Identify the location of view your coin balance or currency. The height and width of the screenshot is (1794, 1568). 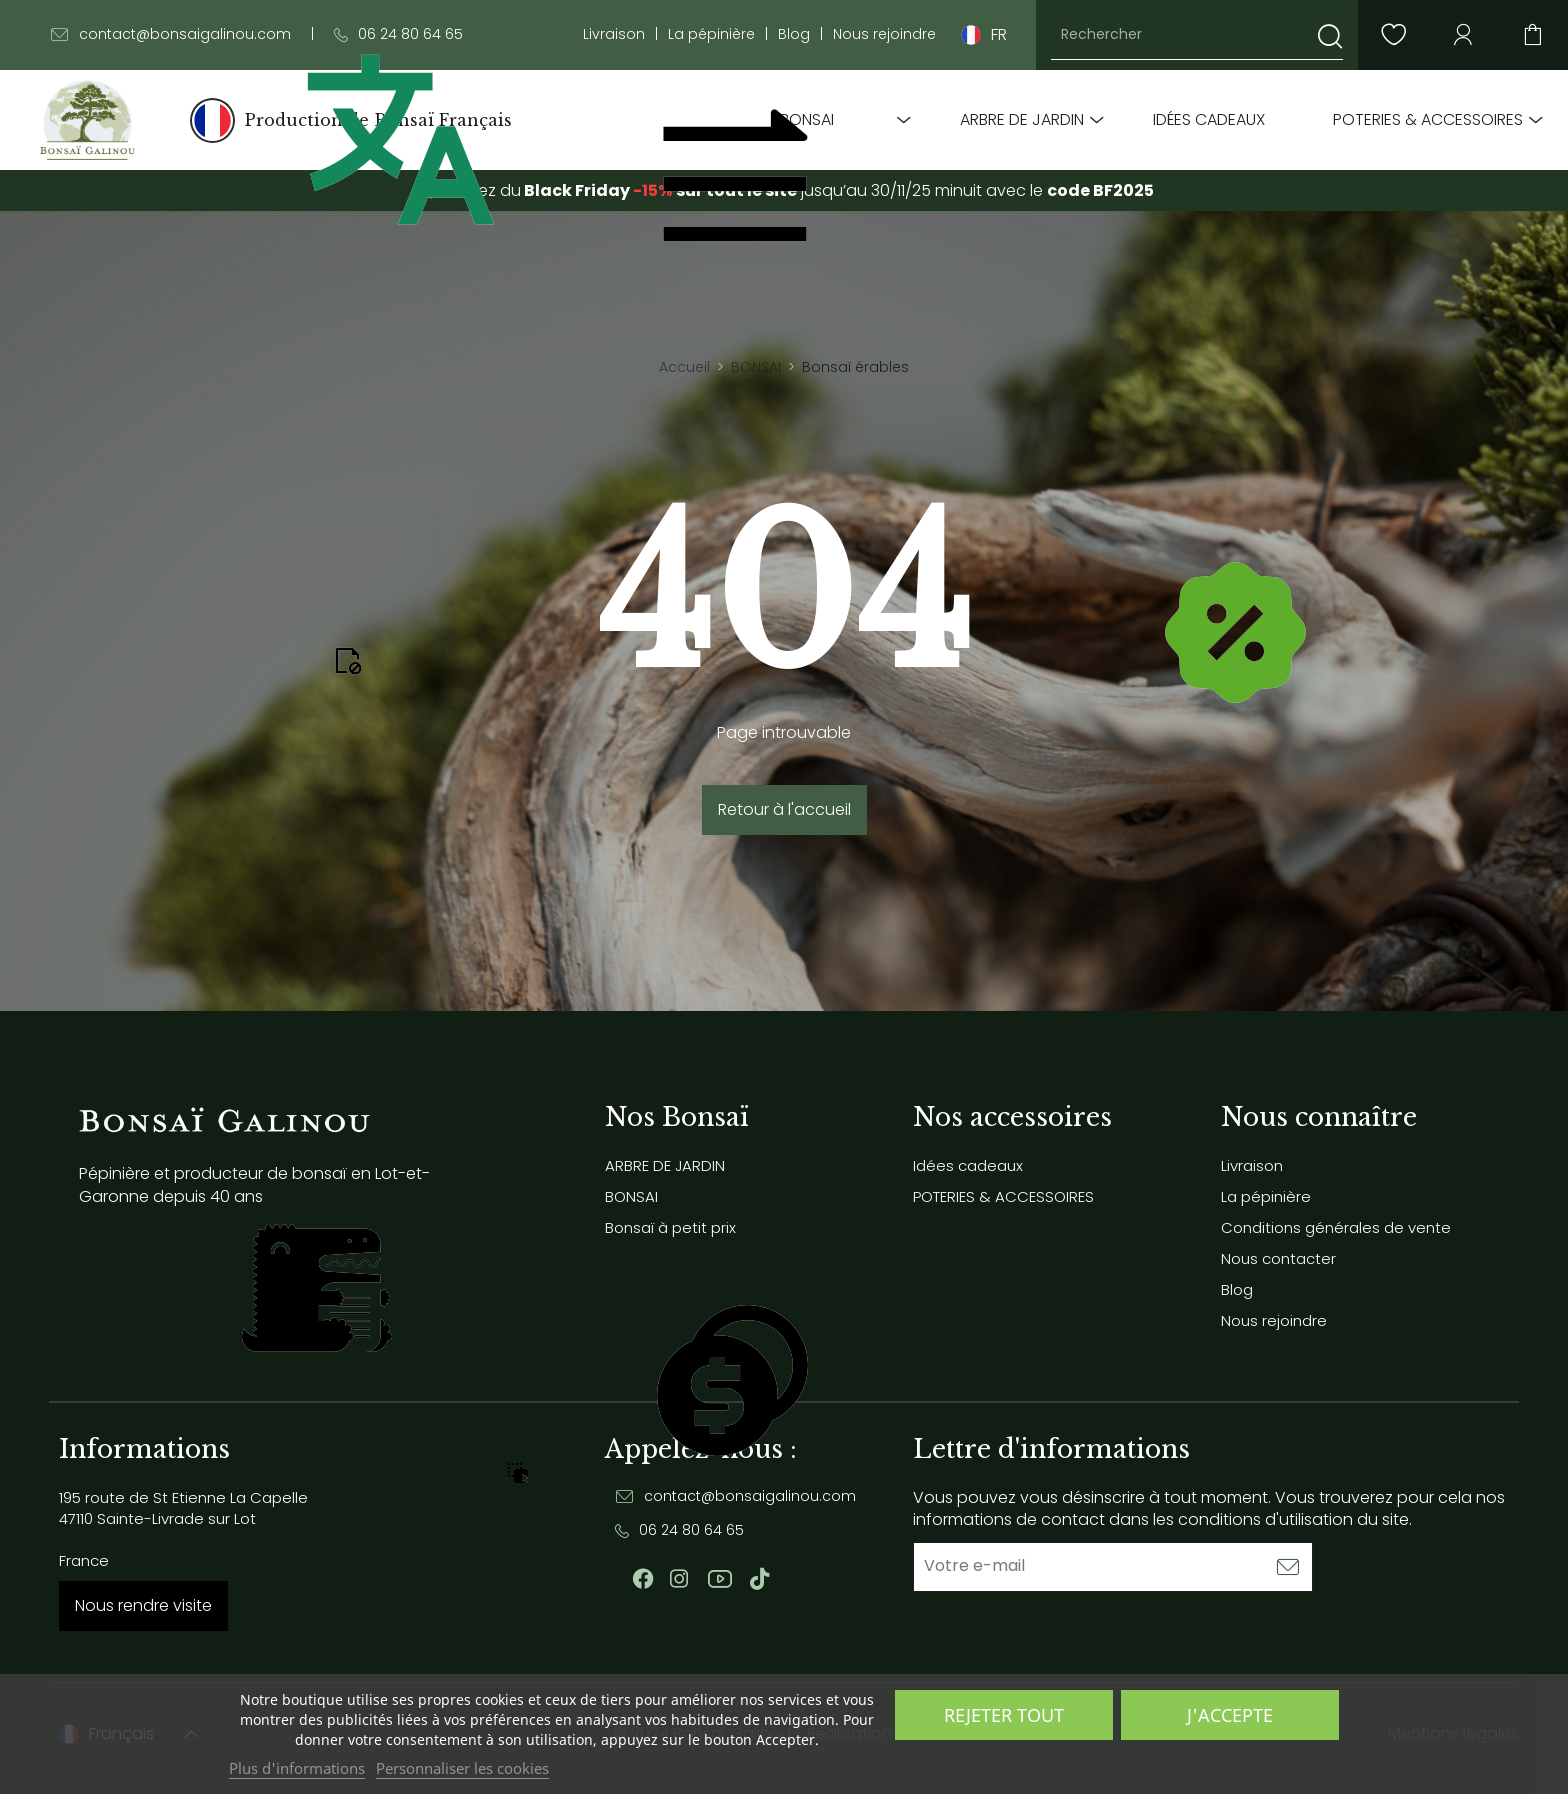
(732, 1380).